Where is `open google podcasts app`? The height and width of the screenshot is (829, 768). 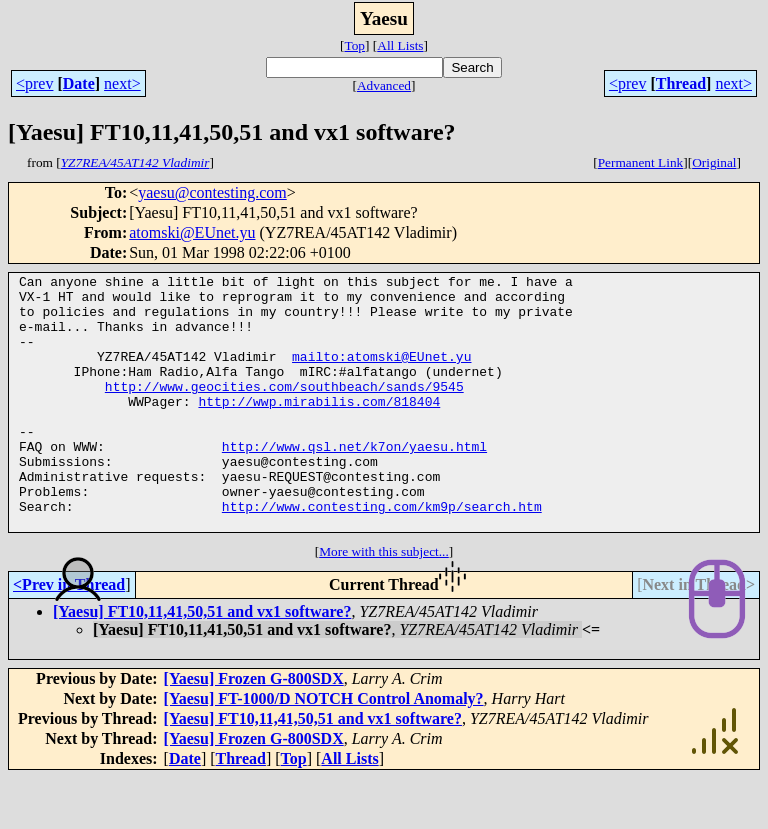 open google podcasts app is located at coordinates (452, 576).